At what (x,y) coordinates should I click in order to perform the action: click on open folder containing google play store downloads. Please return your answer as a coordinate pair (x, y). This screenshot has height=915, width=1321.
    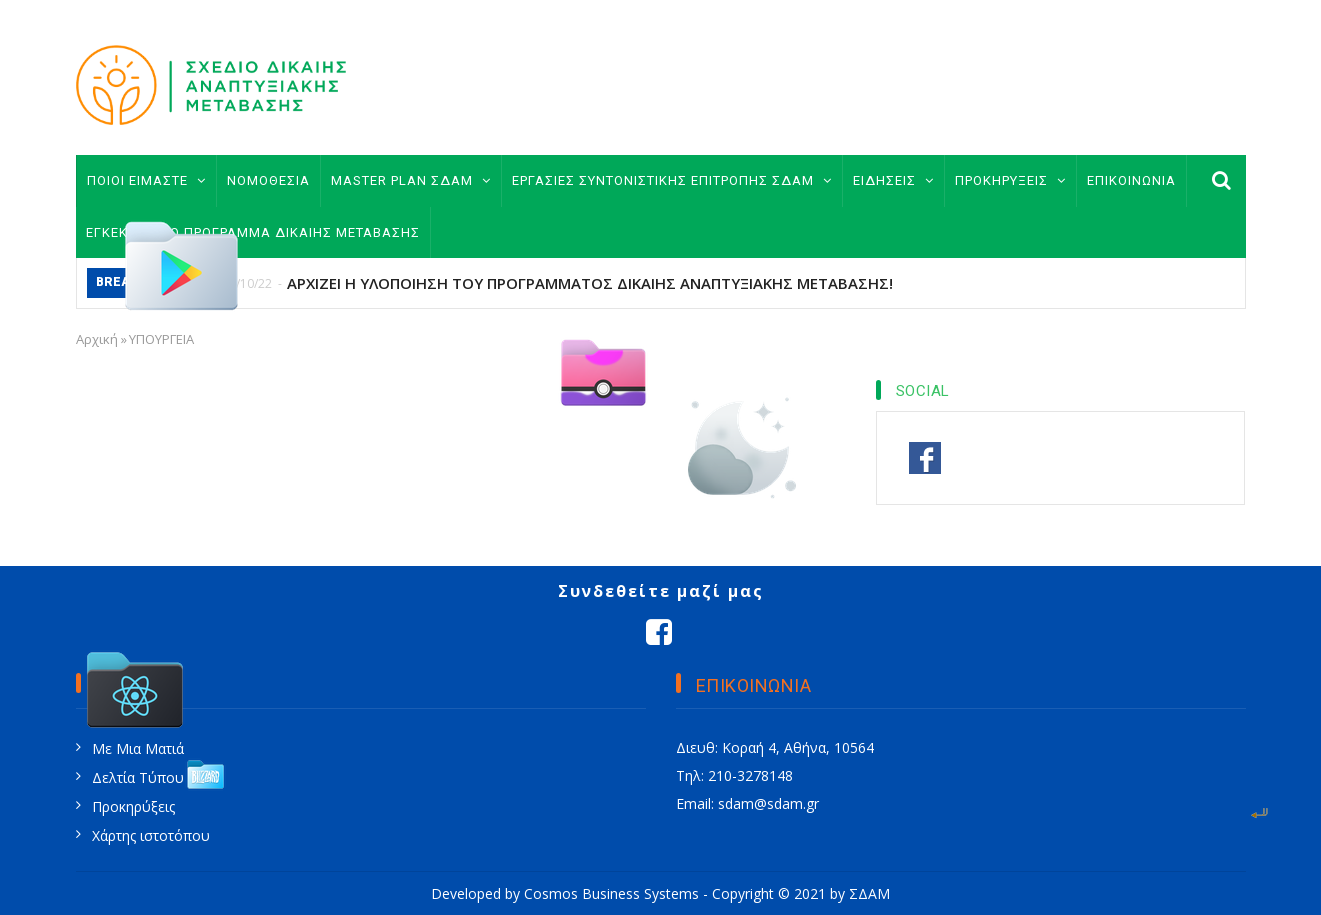
    Looking at the image, I should click on (181, 269).